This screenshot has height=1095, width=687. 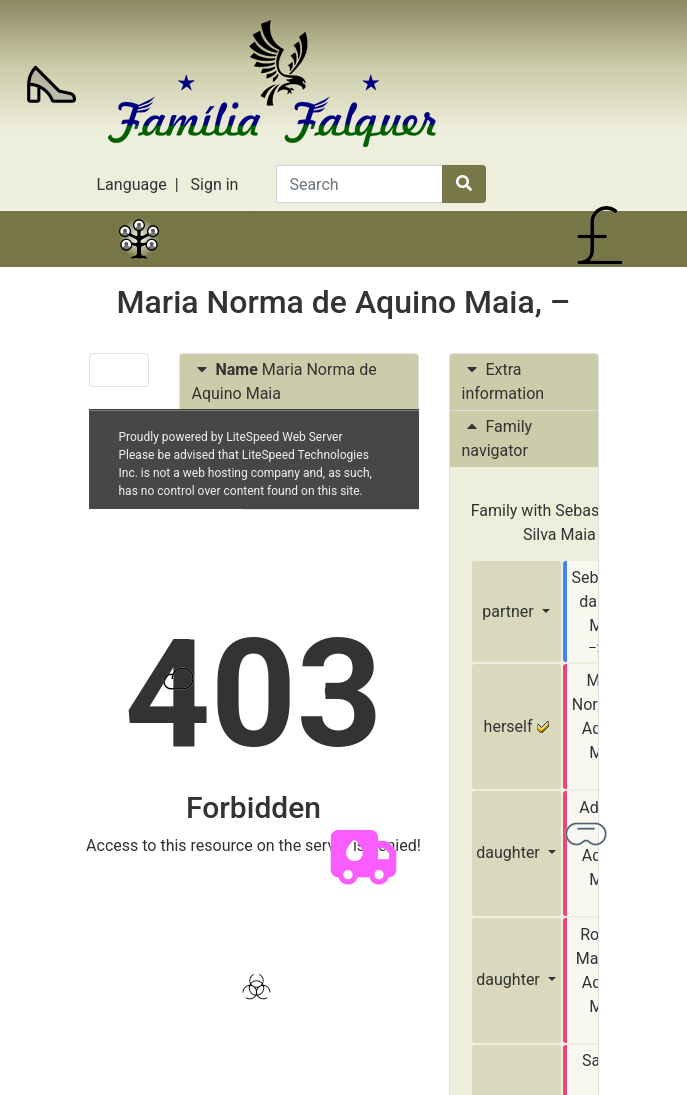 What do you see at coordinates (178, 678) in the screenshot?
I see `access cloud storage` at bounding box center [178, 678].